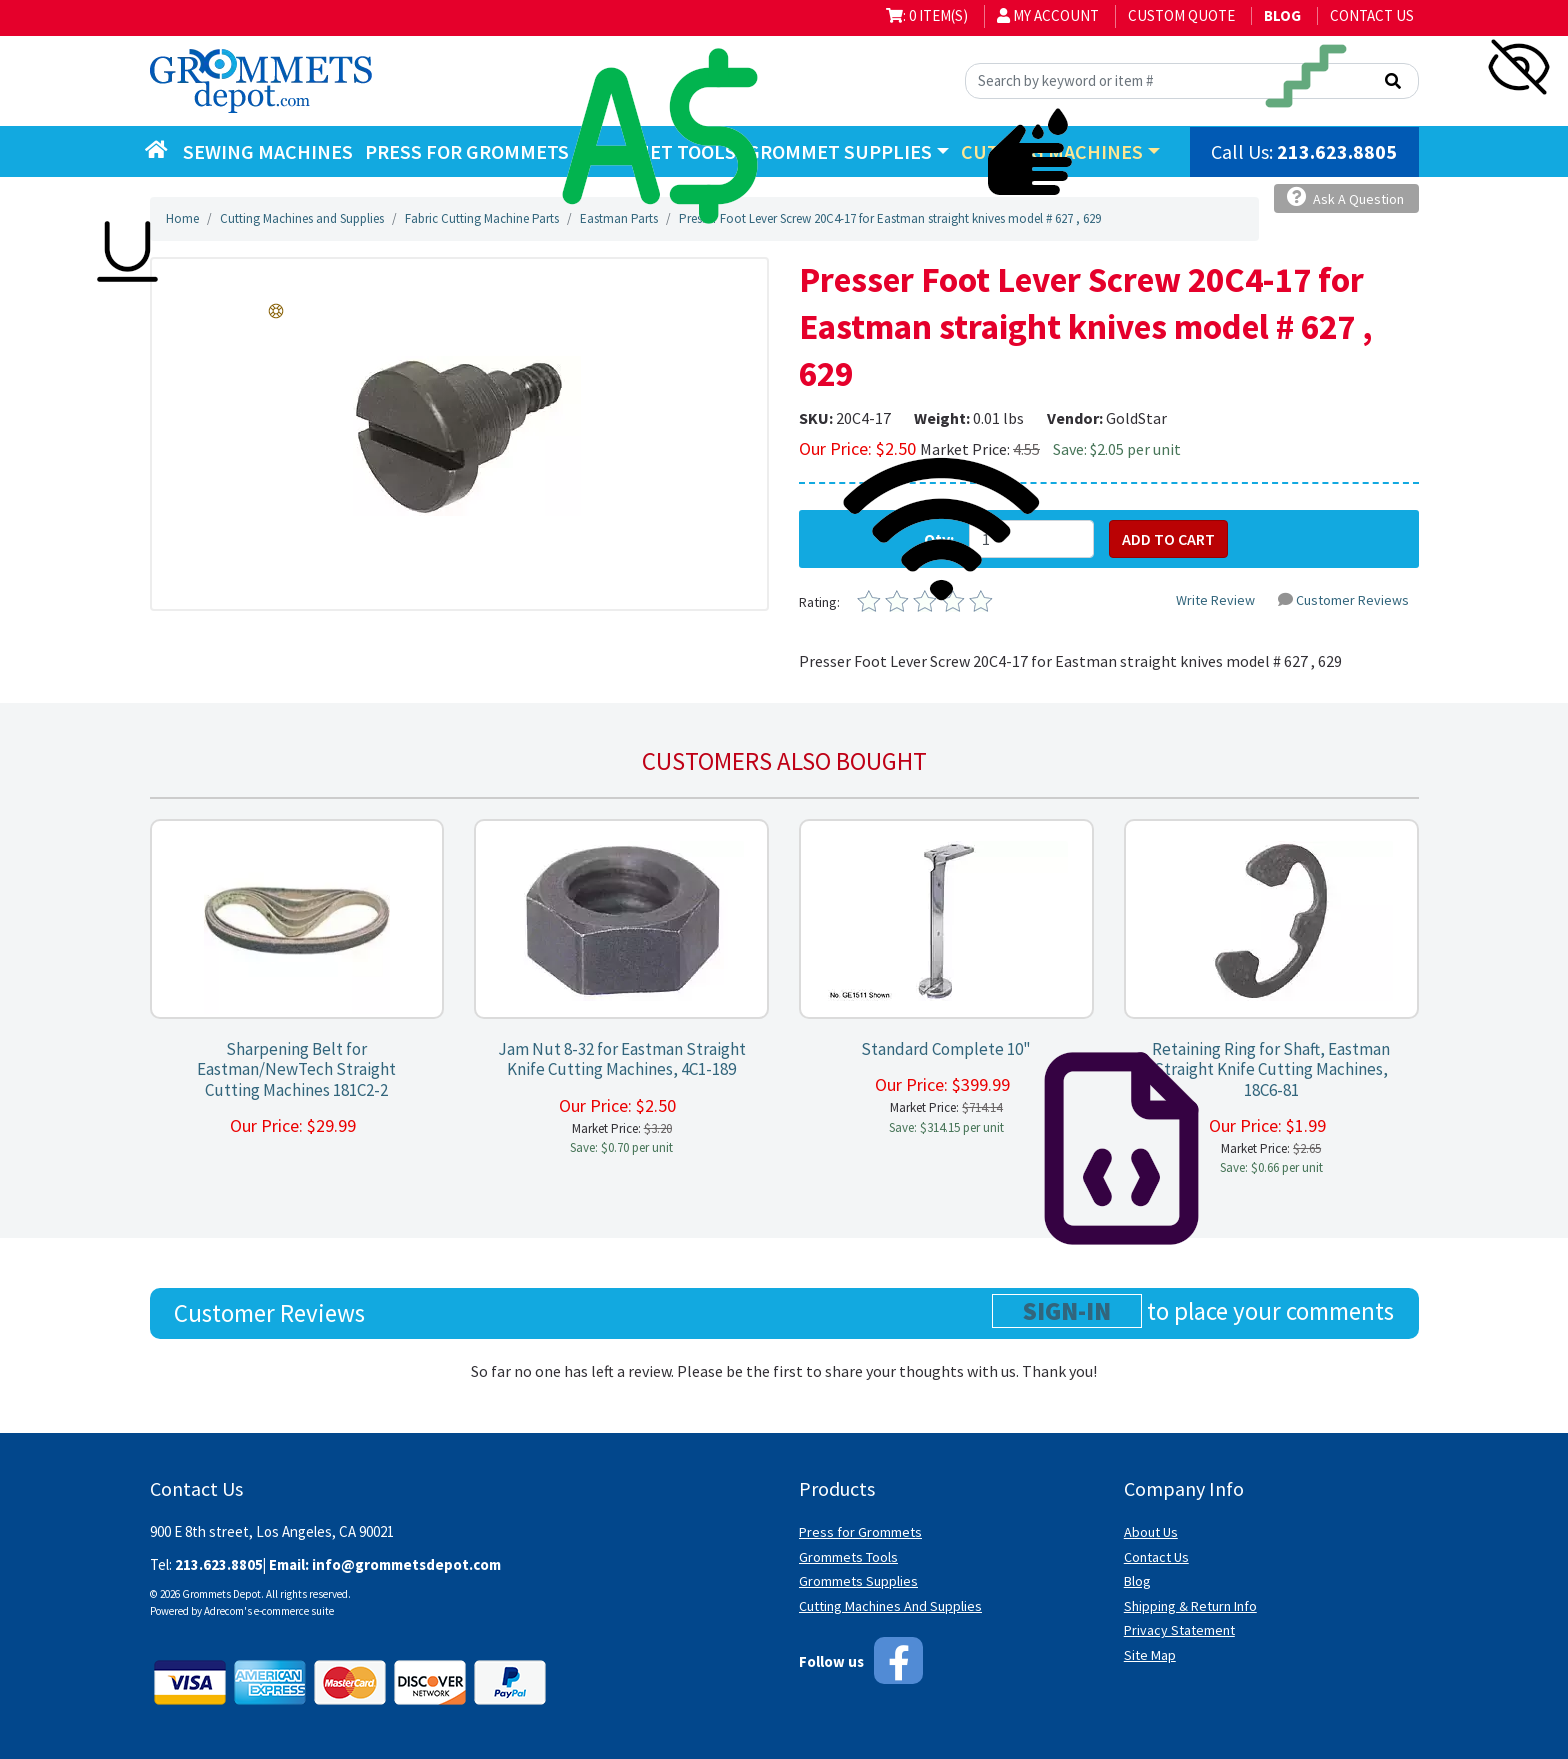 This screenshot has height=1759, width=1568. Describe the element at coordinates (660, 136) in the screenshot. I see `indicates australian dollar currency` at that location.